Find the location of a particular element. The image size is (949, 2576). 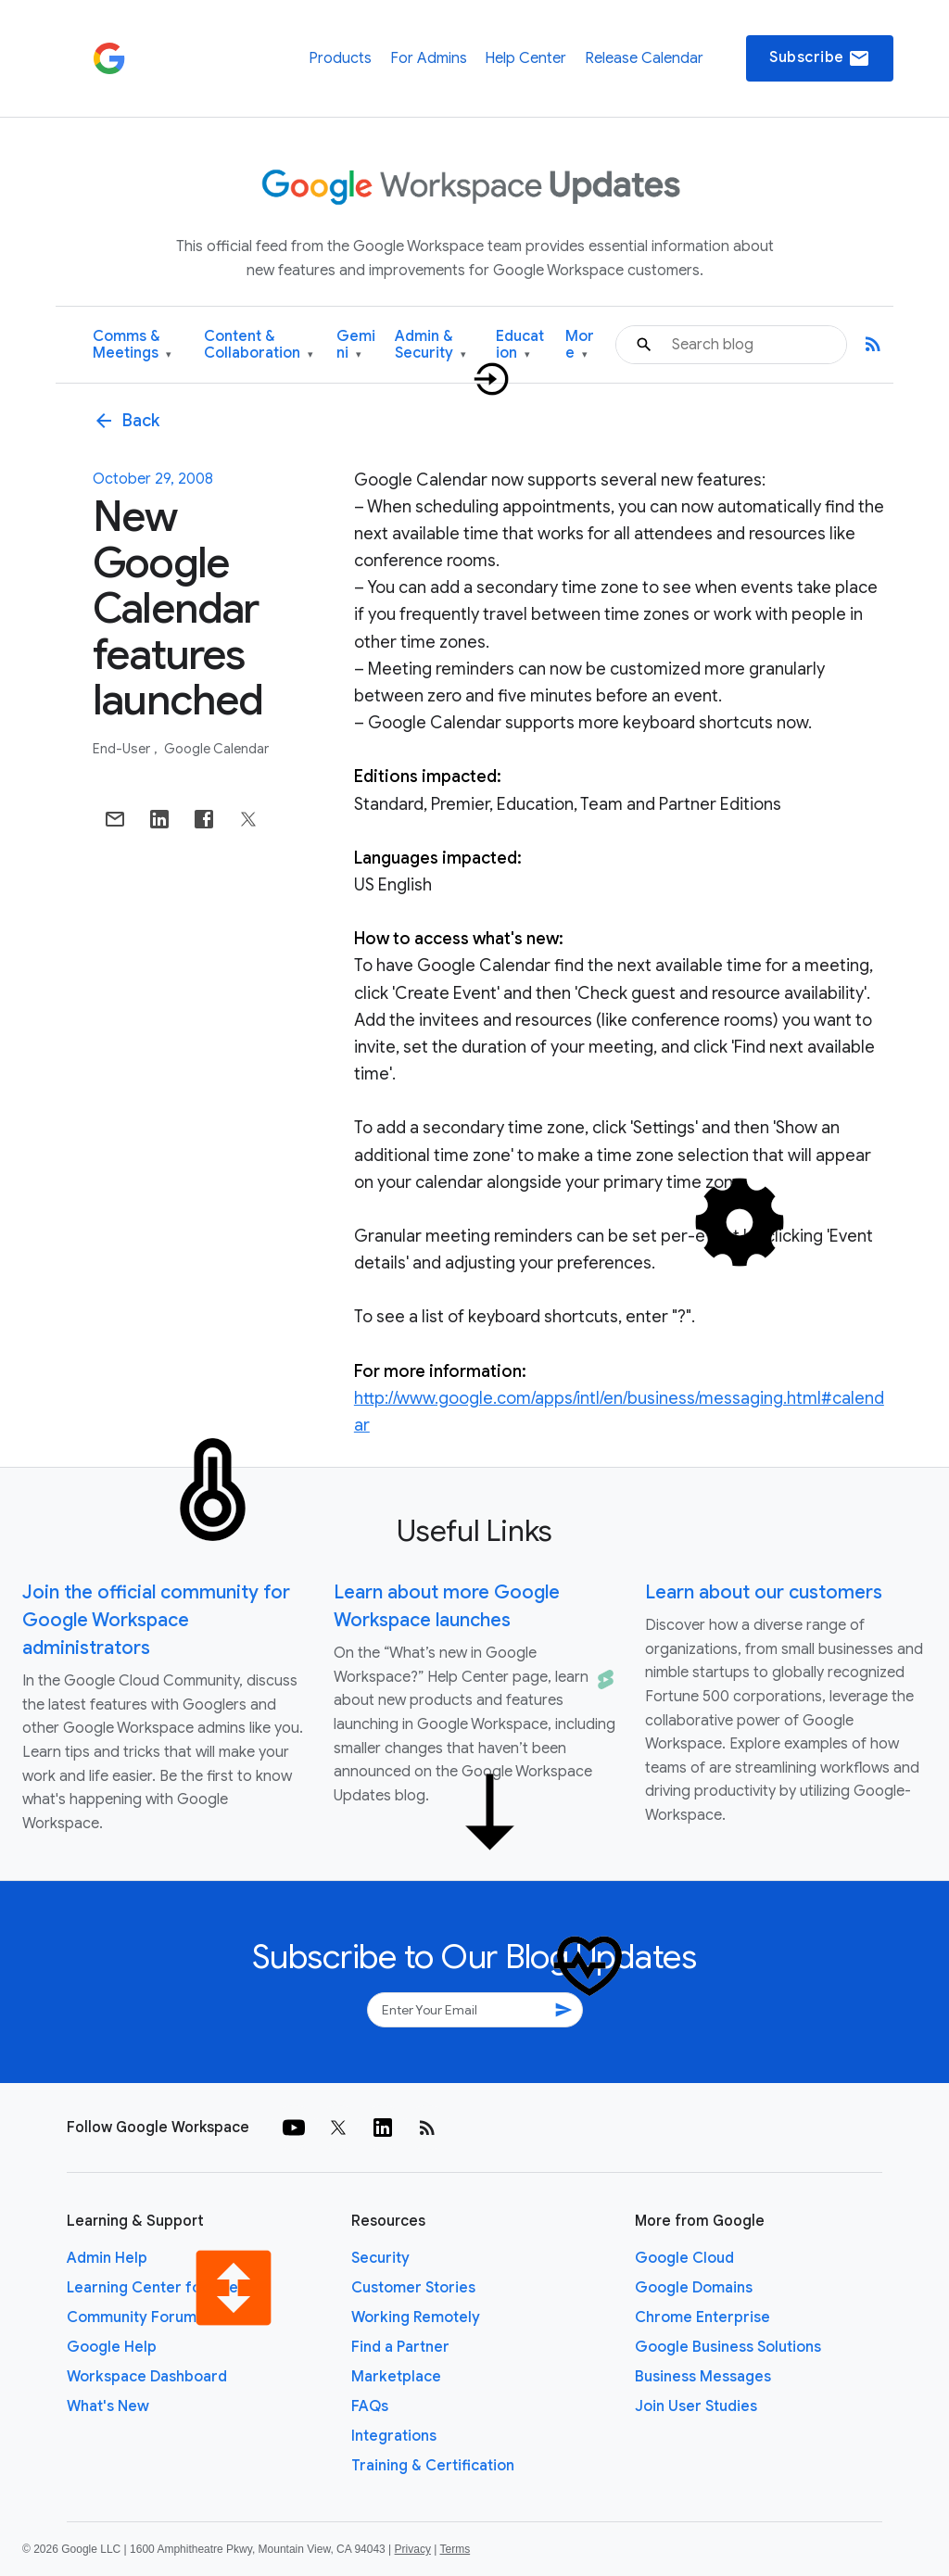

flip content vertically is located at coordinates (234, 2288).